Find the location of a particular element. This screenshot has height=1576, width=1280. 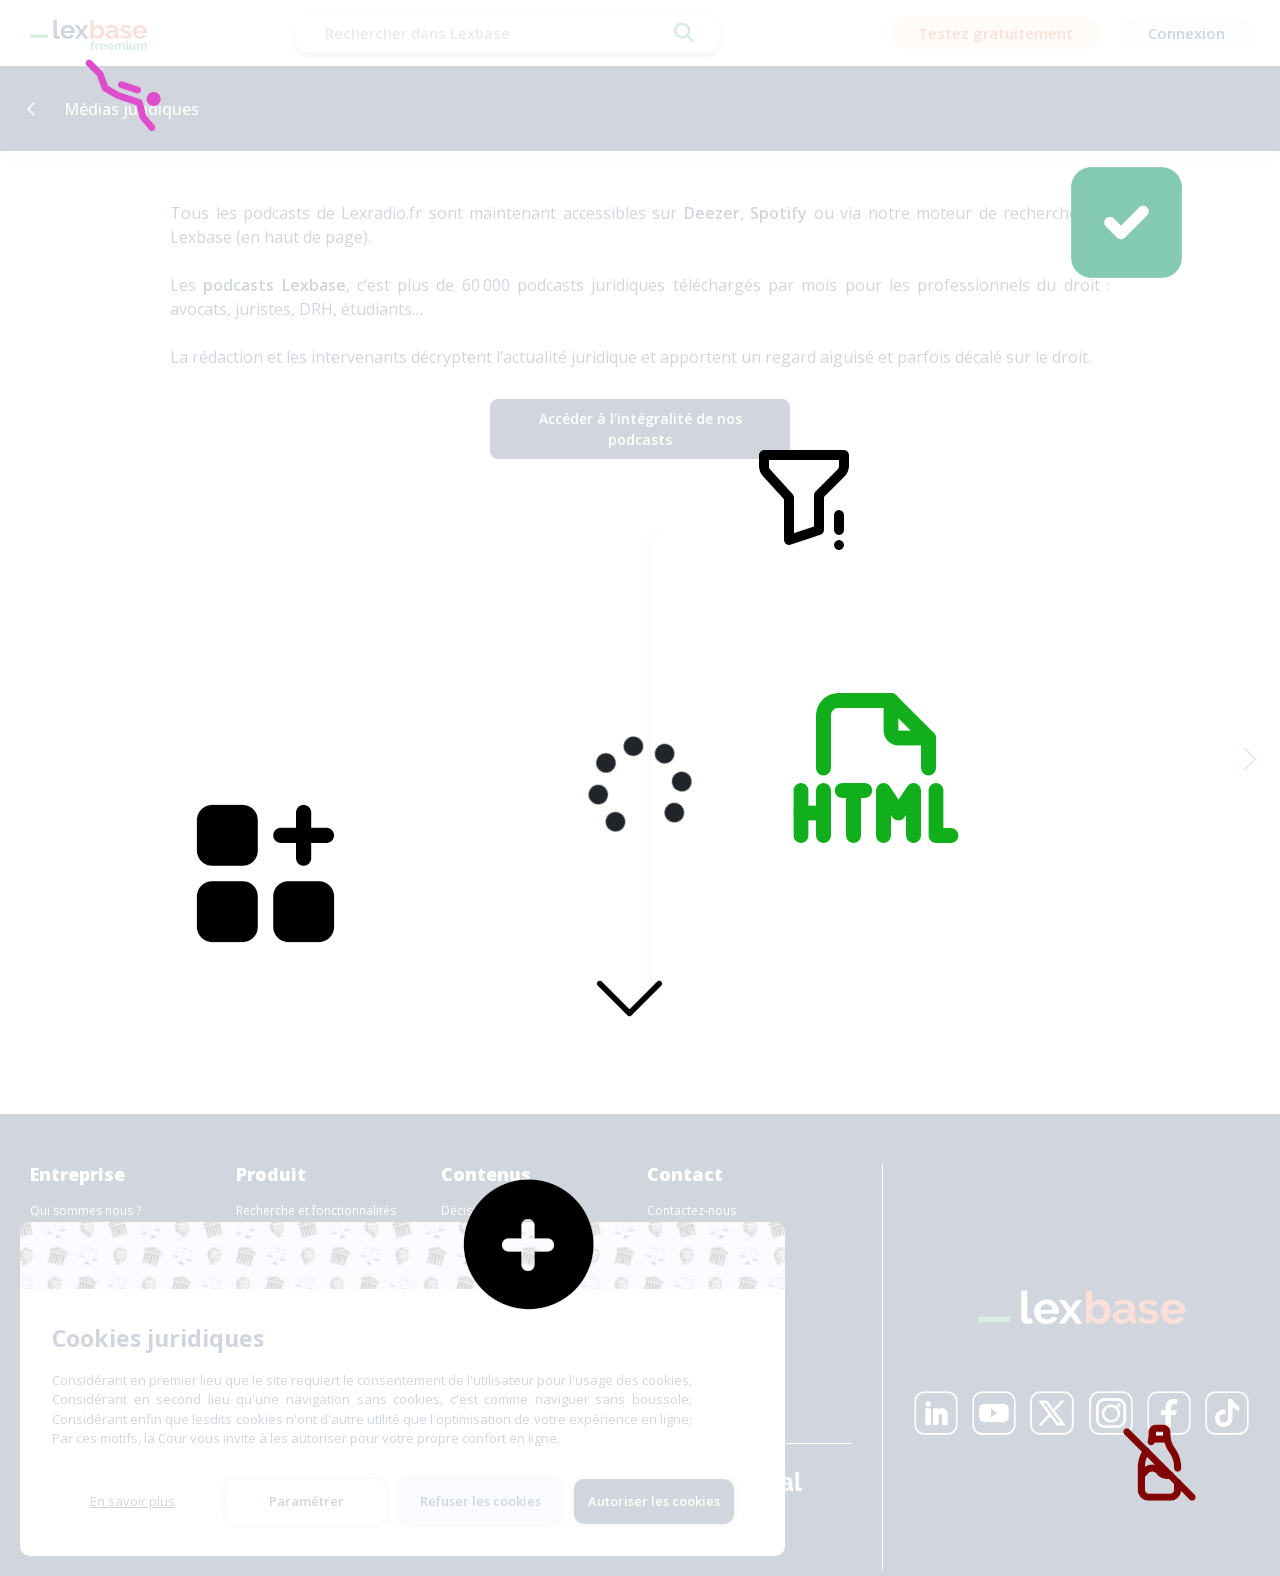

access app drawer or menu is located at coordinates (265, 873).